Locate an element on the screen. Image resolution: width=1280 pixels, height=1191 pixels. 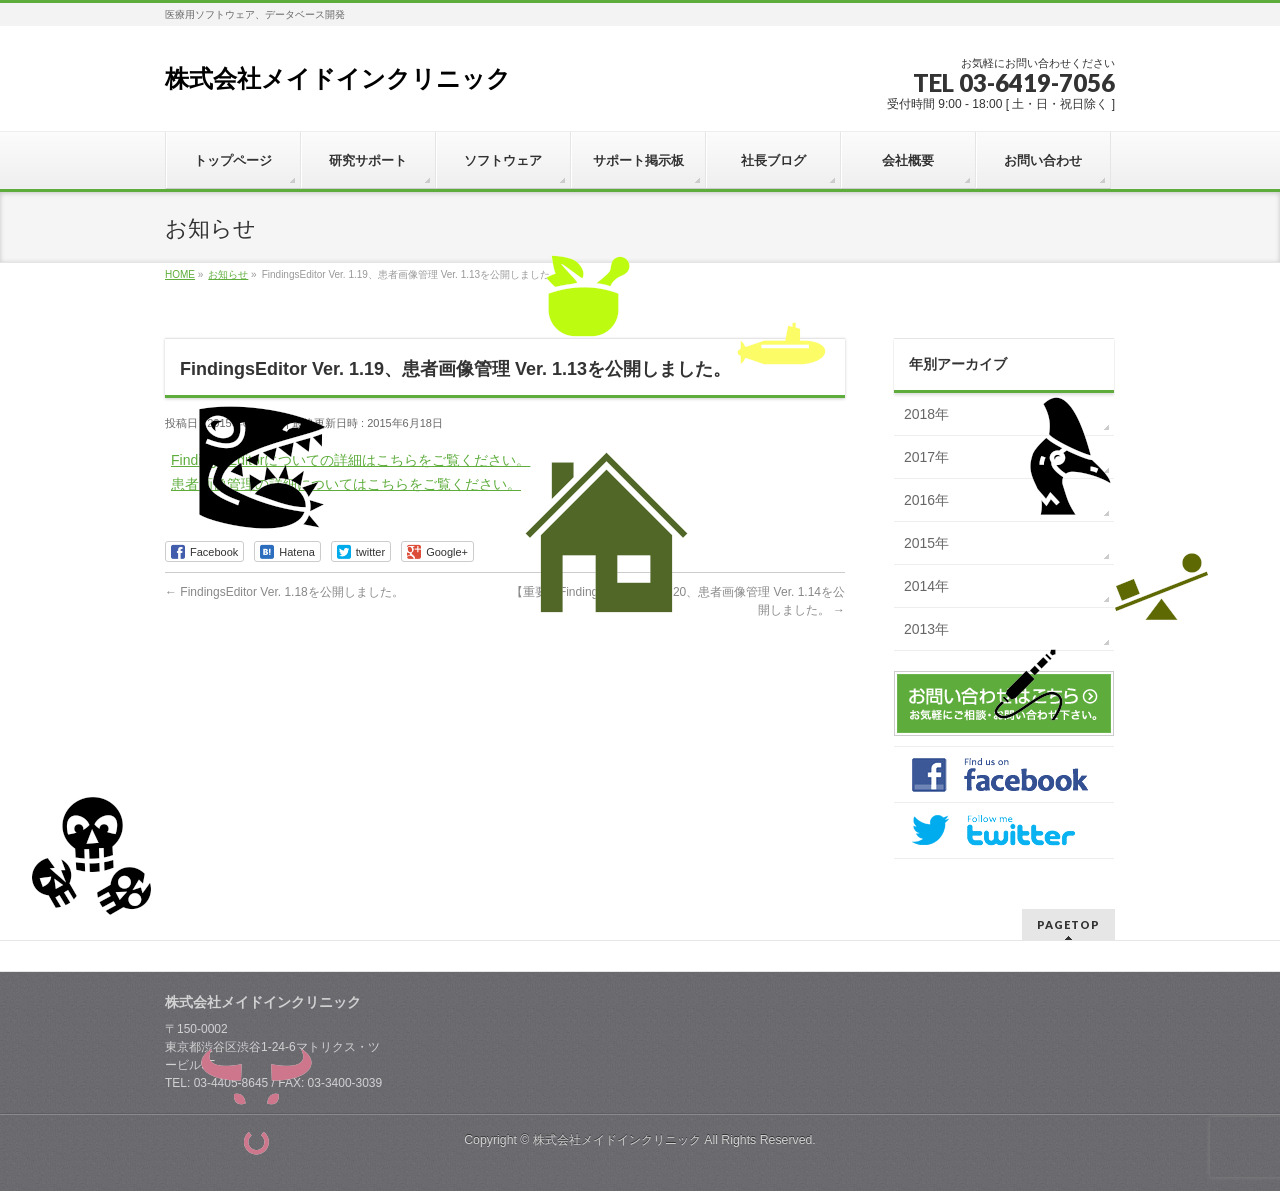
audio input/output connection is located at coordinates (1028, 684).